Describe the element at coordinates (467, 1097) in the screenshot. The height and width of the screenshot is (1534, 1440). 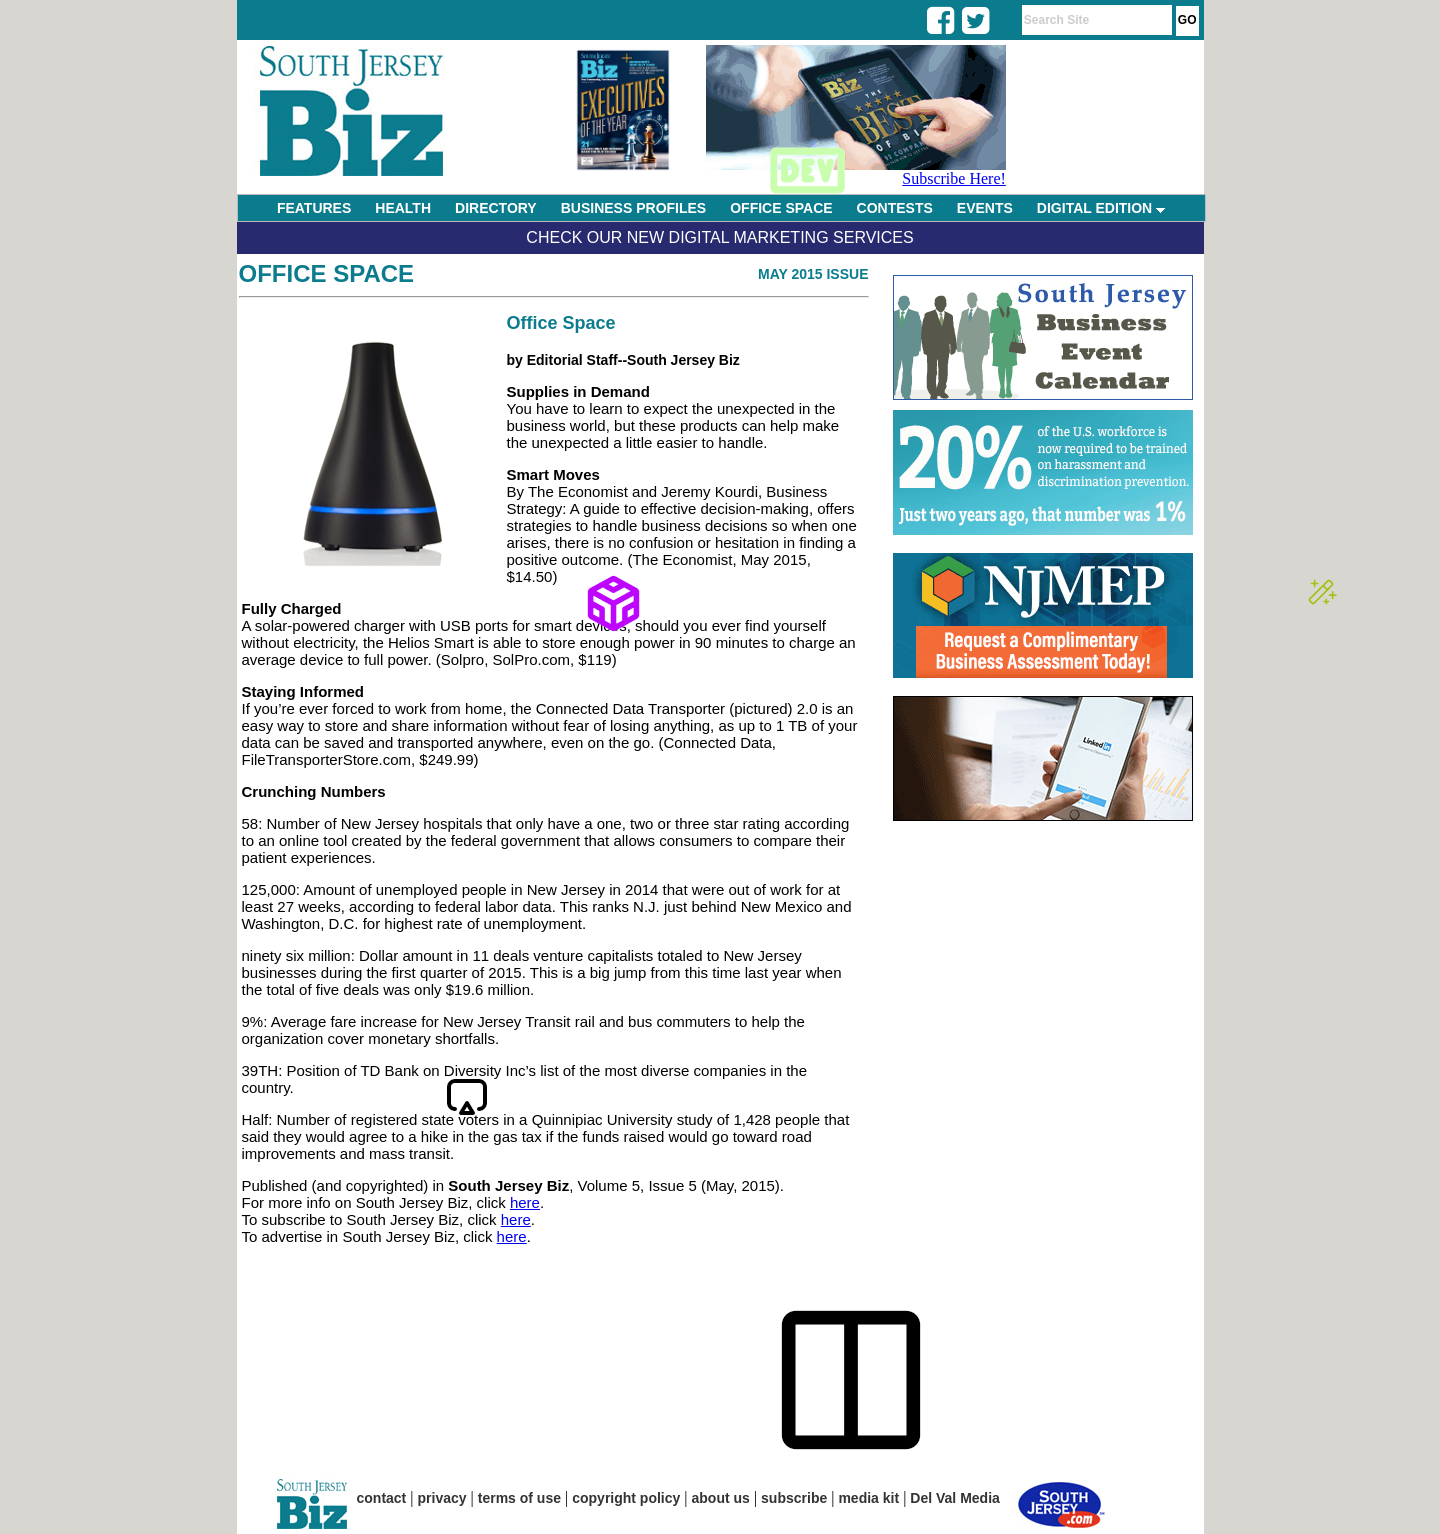
I see `start a shareplay session` at that location.